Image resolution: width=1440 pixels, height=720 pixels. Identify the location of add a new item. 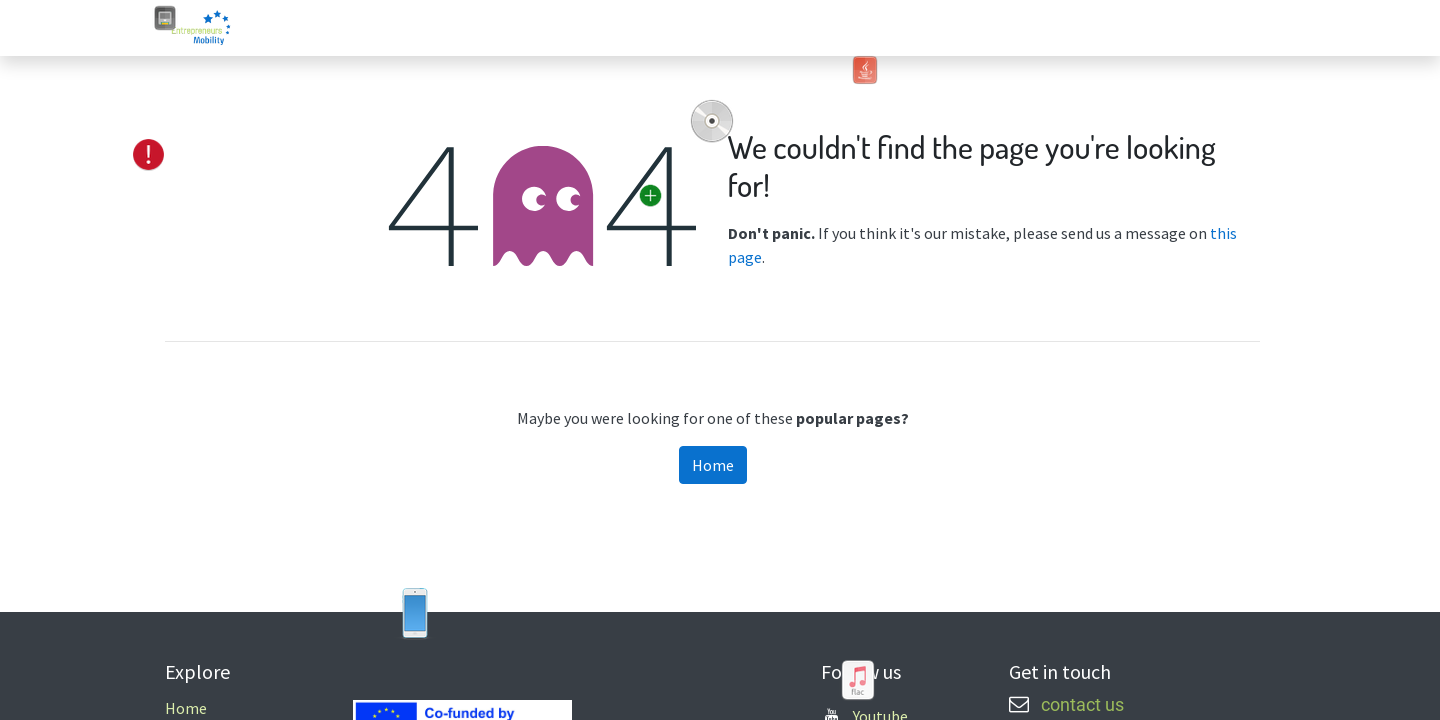
(650, 195).